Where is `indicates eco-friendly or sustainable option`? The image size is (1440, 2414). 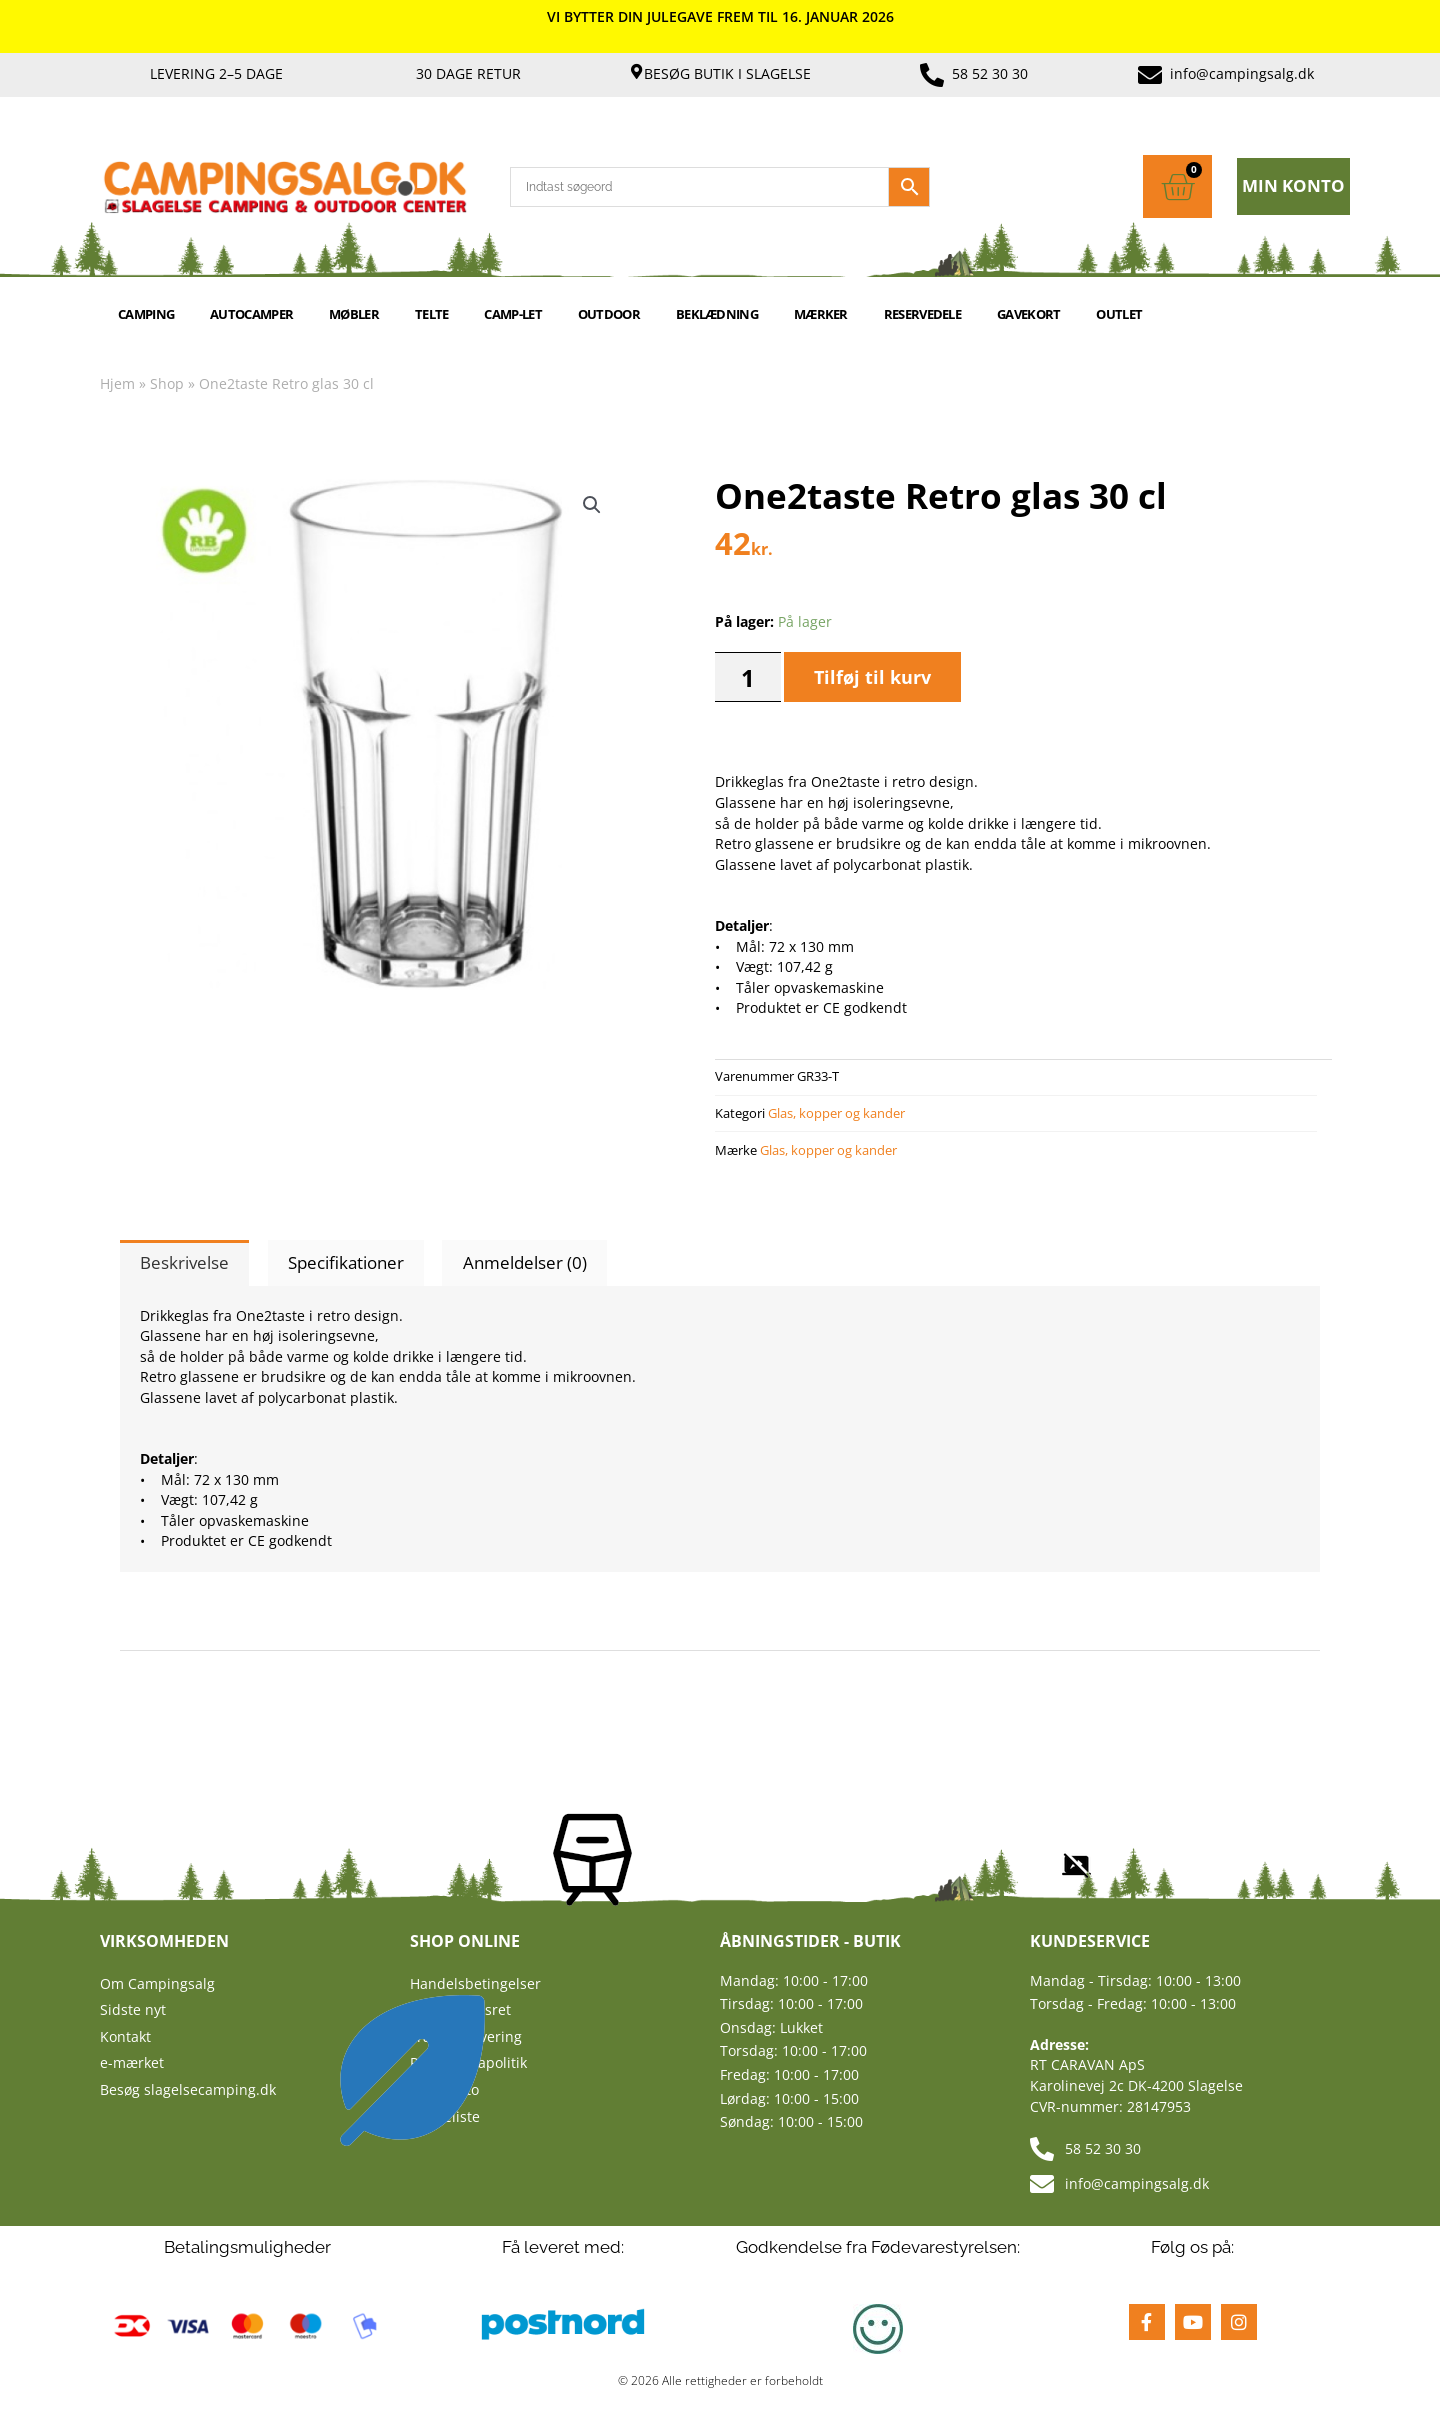 indicates eco-friendly or sustainable option is located at coordinates (409, 2070).